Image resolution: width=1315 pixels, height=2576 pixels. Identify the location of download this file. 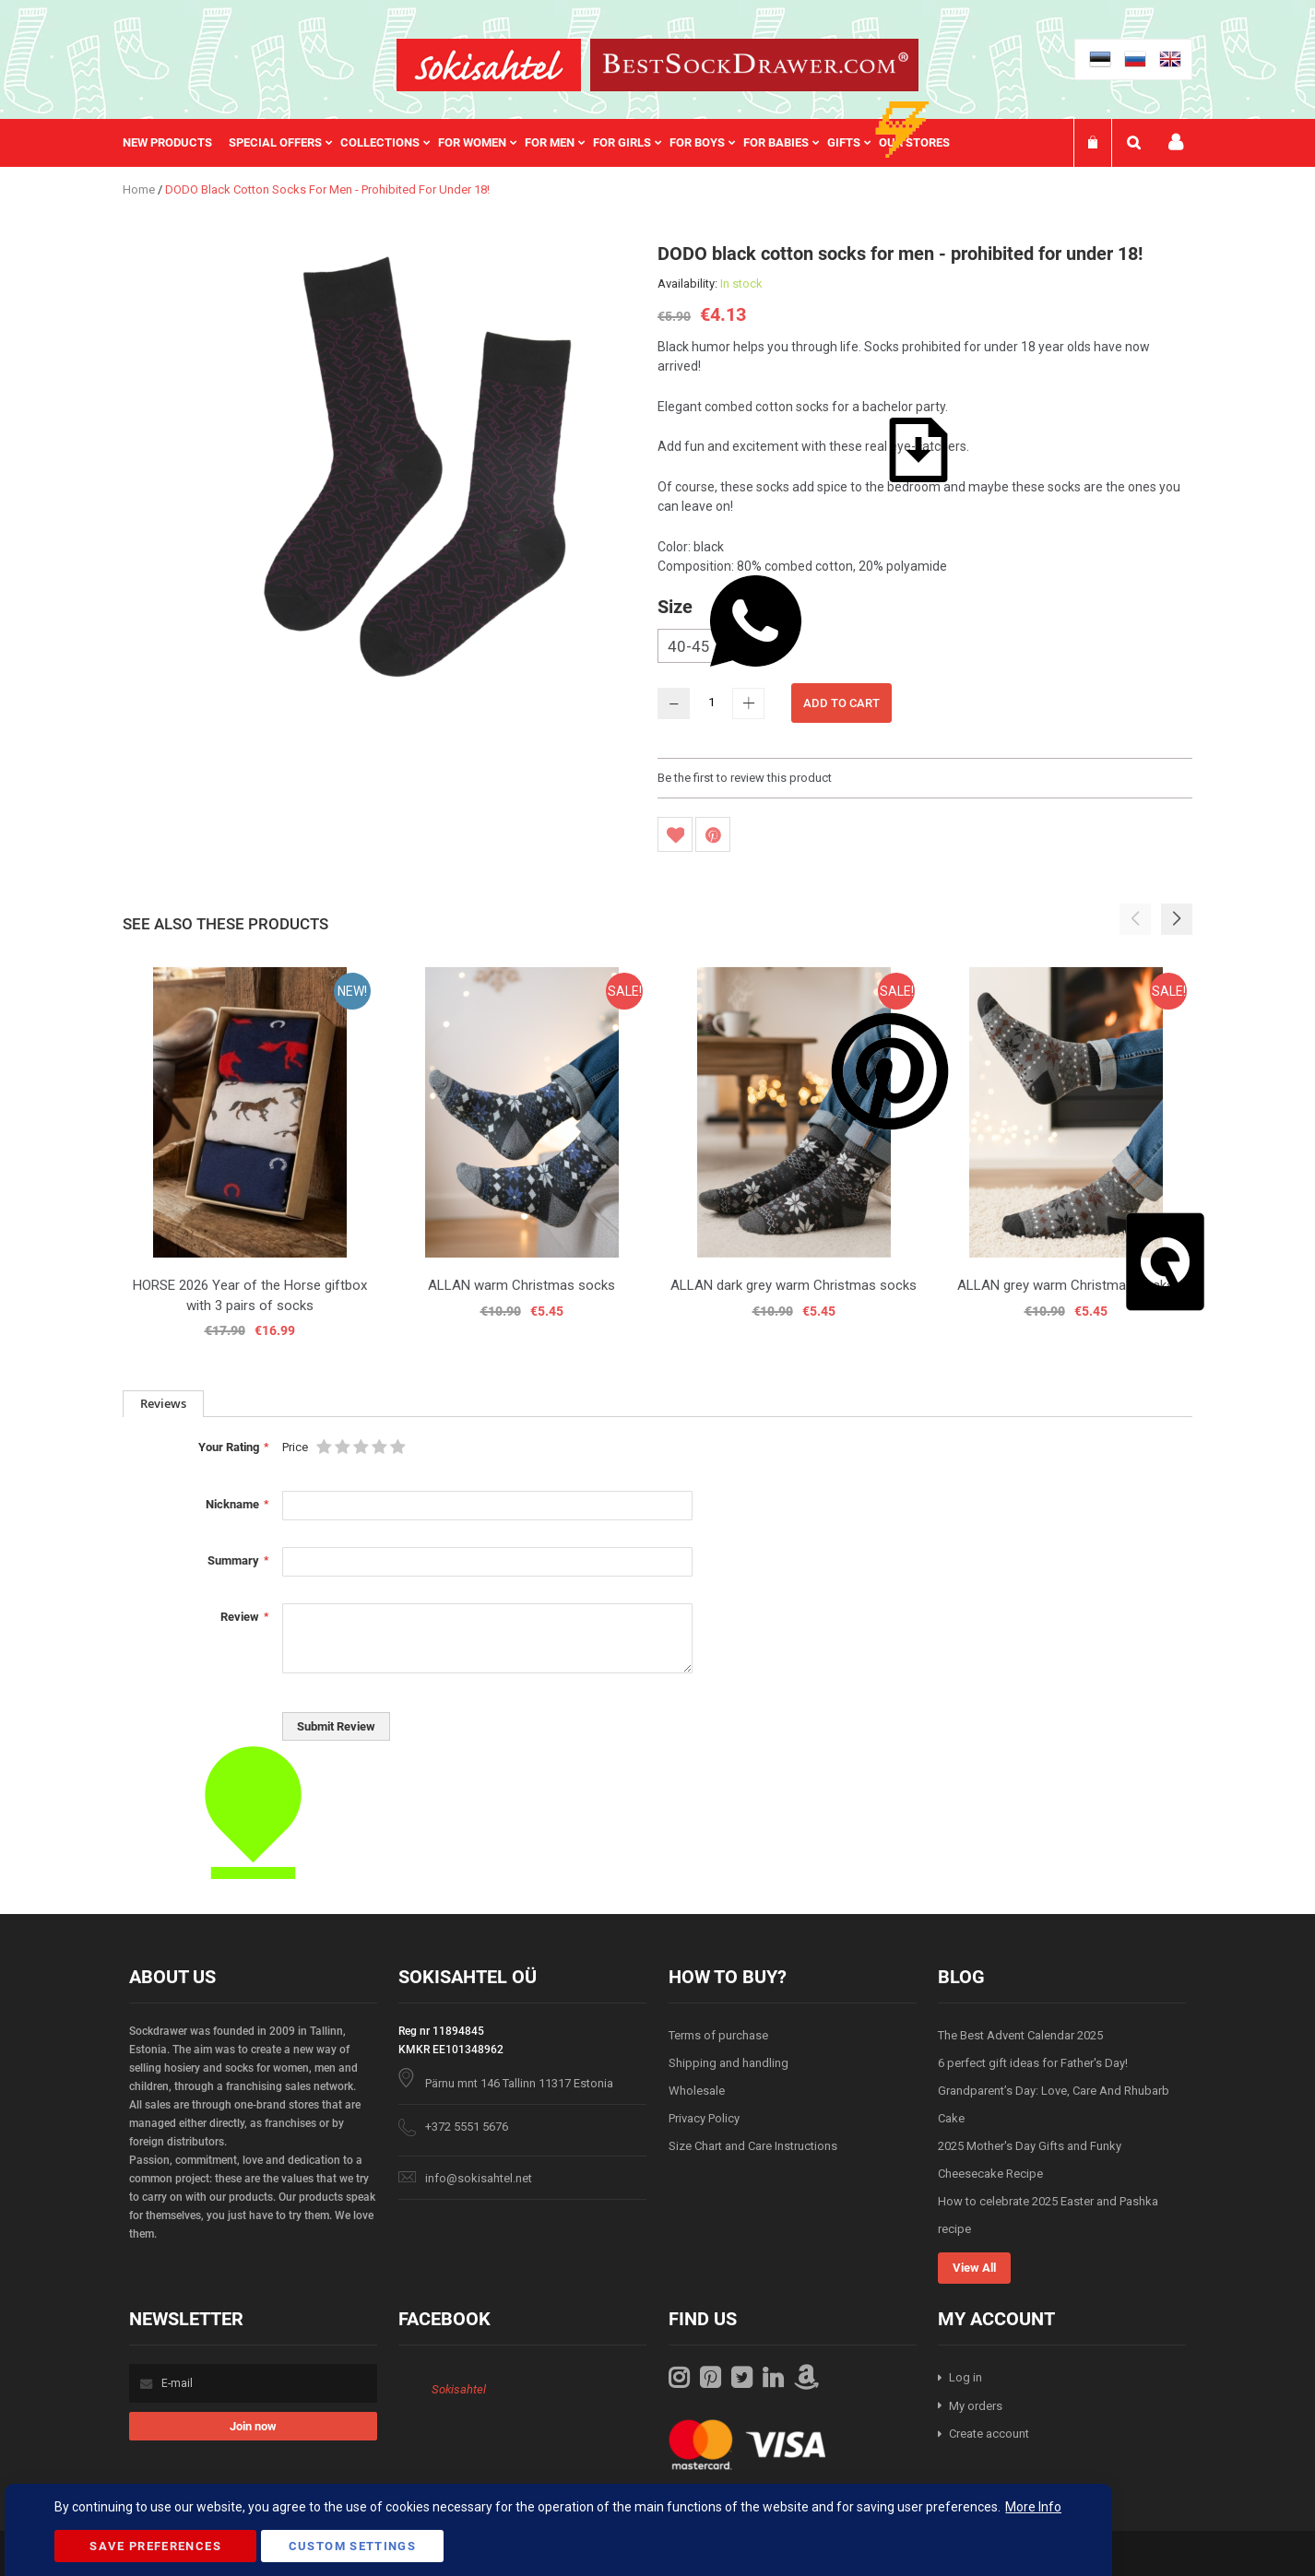
(918, 450).